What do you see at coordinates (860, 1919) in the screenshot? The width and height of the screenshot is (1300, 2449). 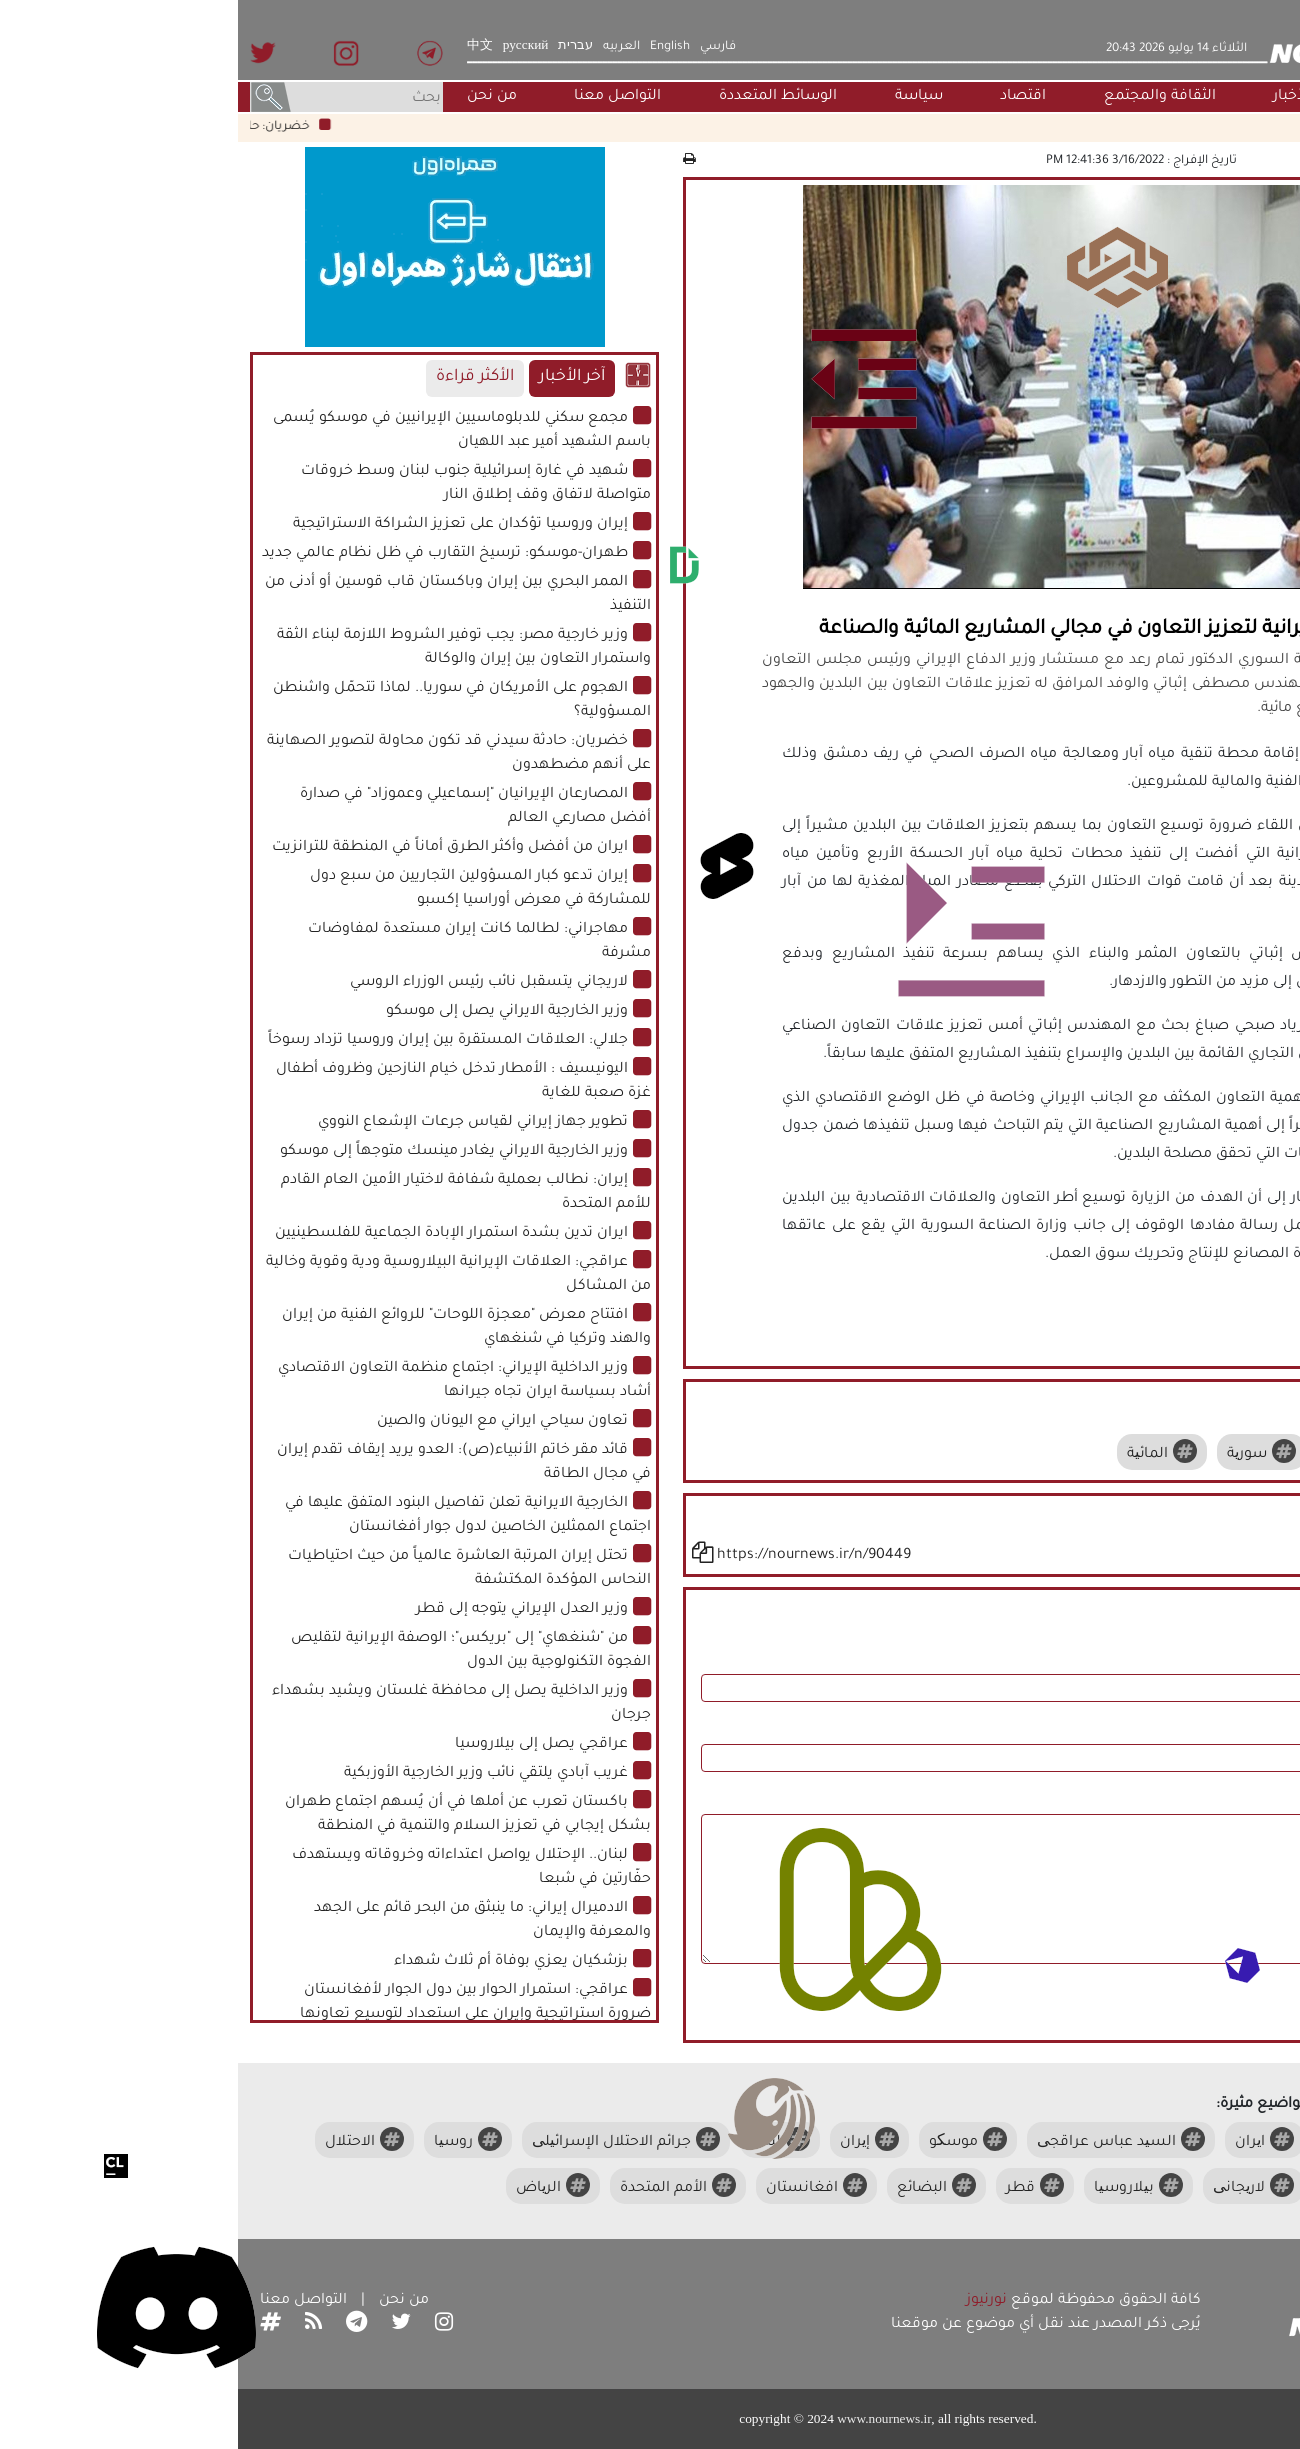 I see `open the Kleinanzeigen app` at bounding box center [860, 1919].